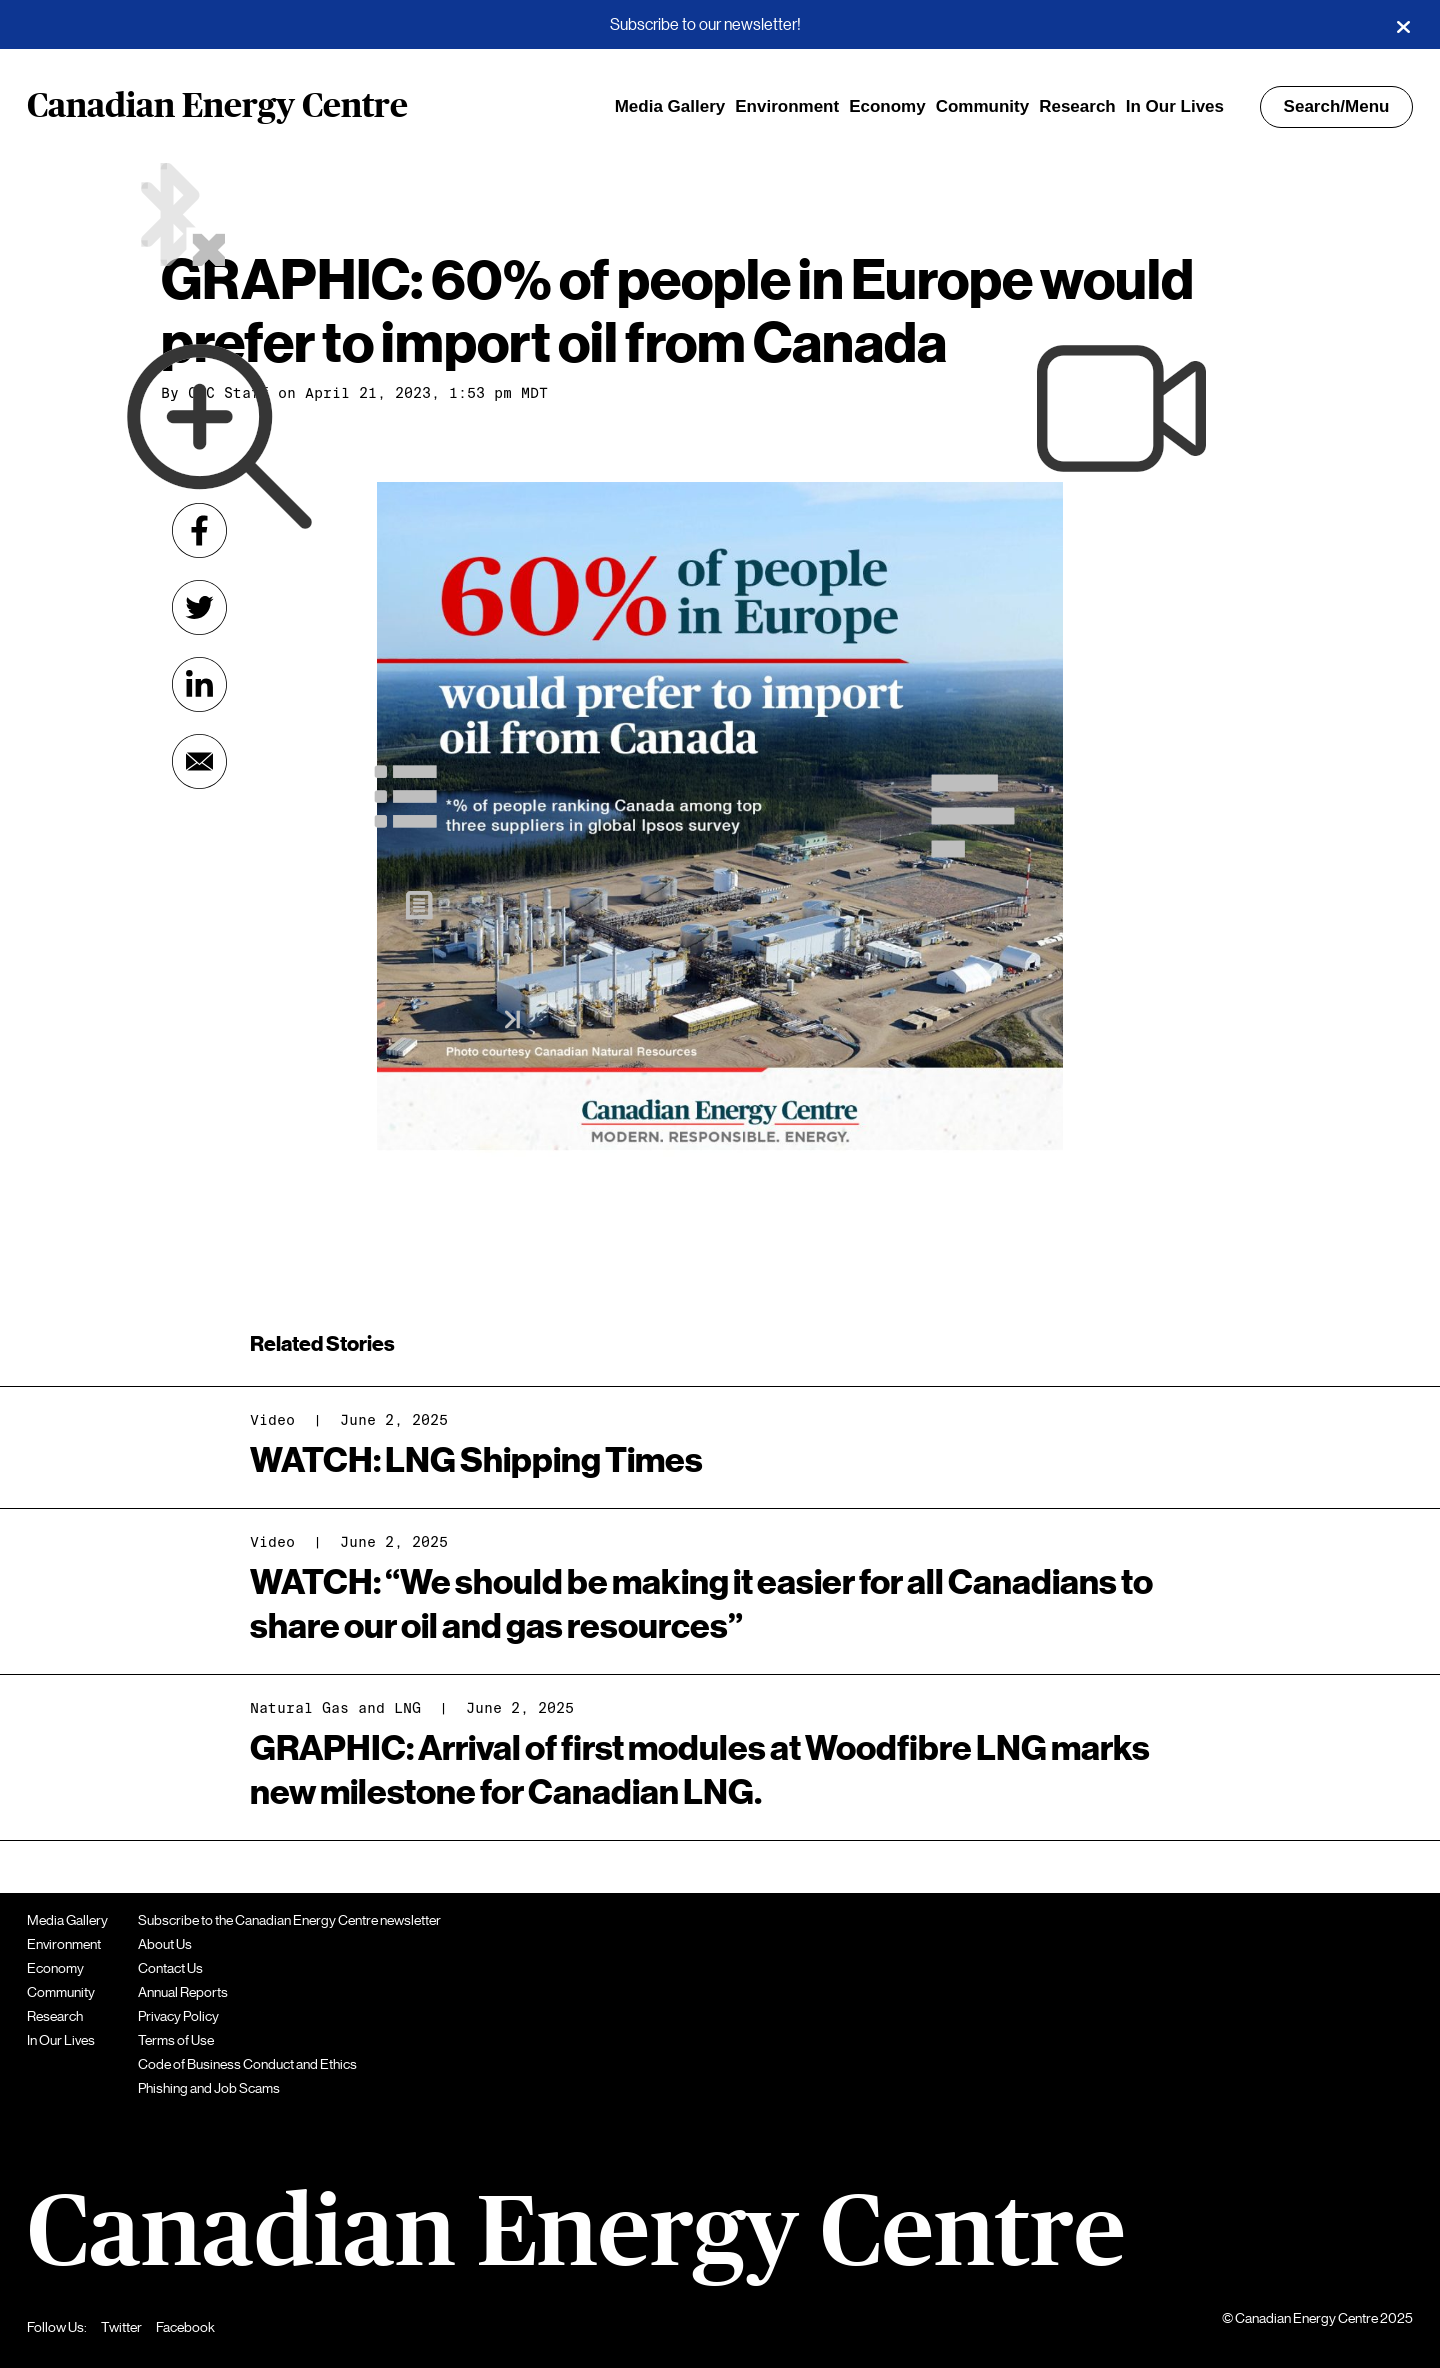 The width and height of the screenshot is (1440, 2368). What do you see at coordinates (419, 906) in the screenshot?
I see `access multi-disk or RAID storage drive` at bounding box center [419, 906].